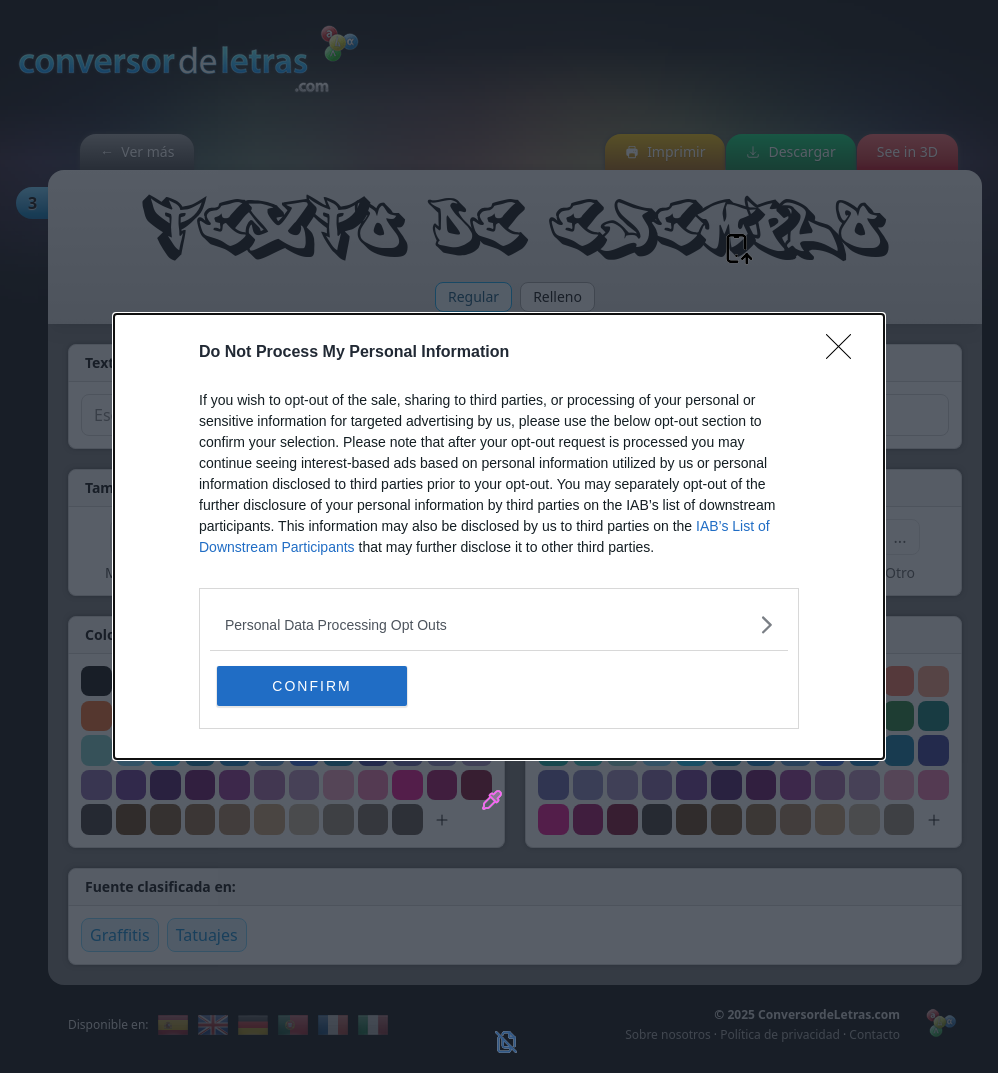  Describe the element at coordinates (506, 1042) in the screenshot. I see `files are unavailable or inaccessible` at that location.